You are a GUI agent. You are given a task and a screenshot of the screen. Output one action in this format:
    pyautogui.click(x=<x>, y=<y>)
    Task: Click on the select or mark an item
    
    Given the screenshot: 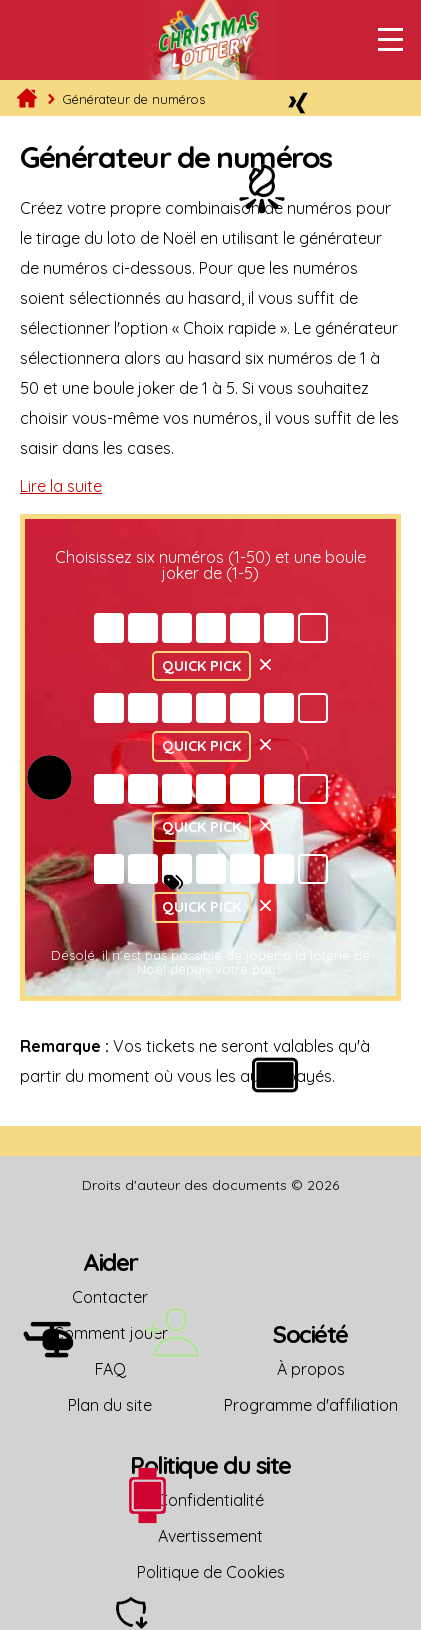 What is the action you would take?
    pyautogui.click(x=49, y=777)
    